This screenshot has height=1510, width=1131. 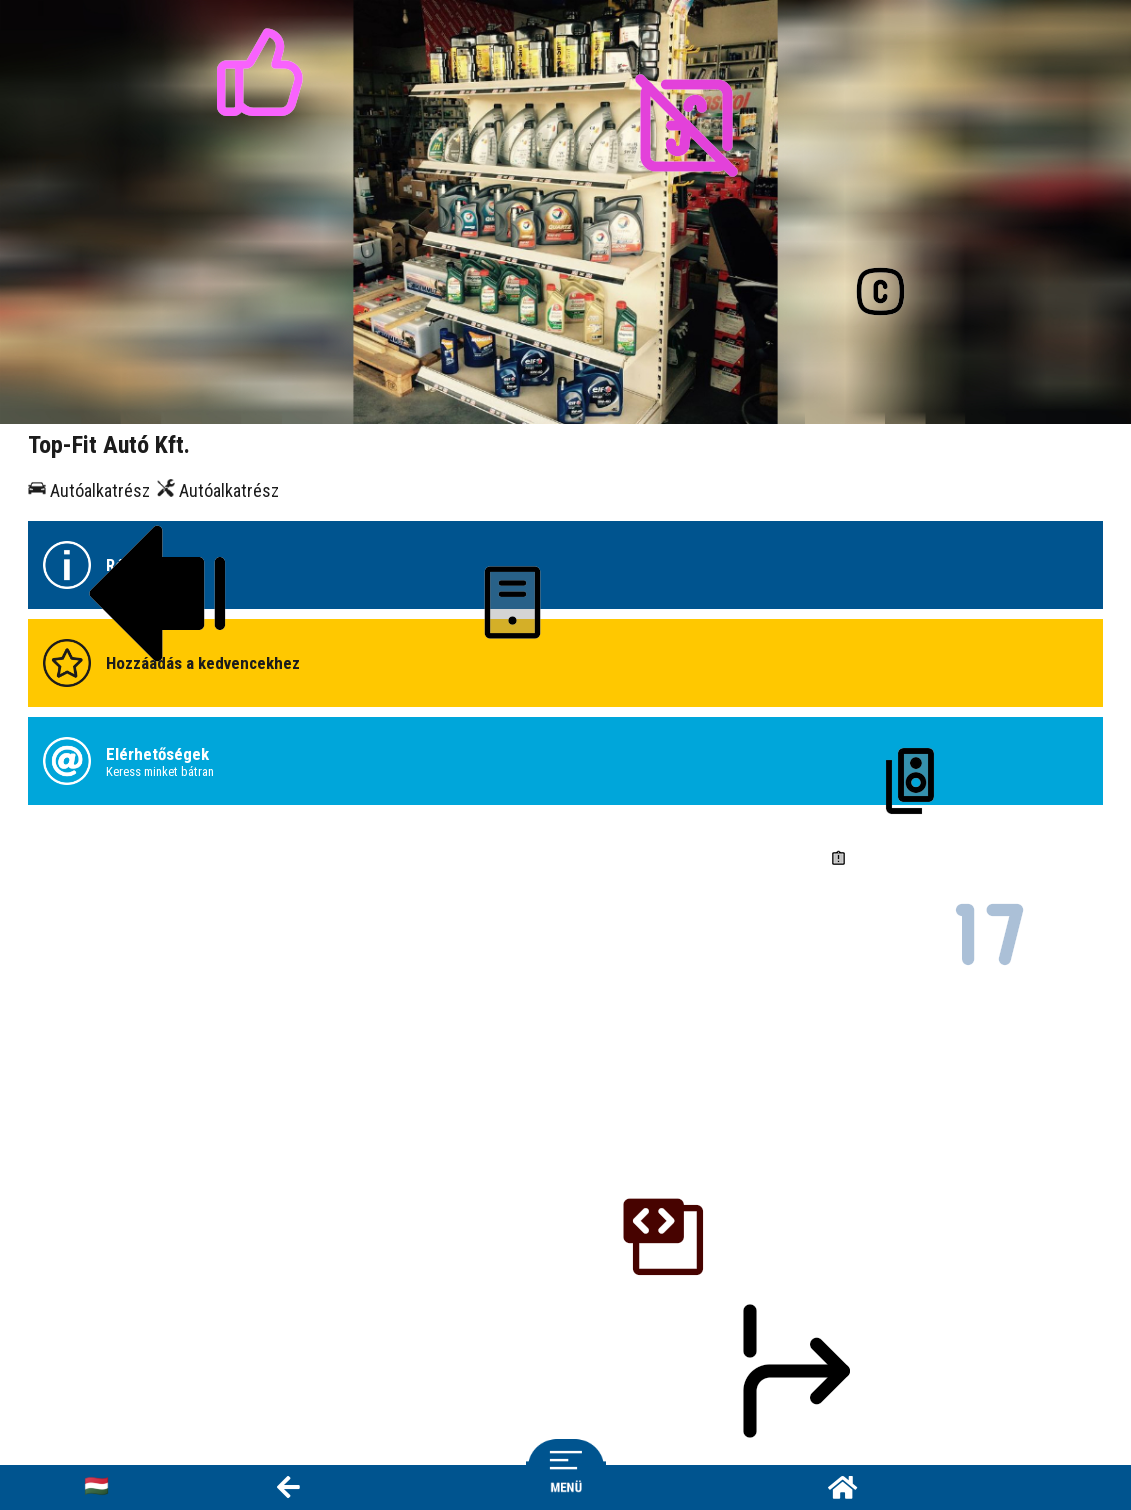 I want to click on disable function or formula mode, so click(x=686, y=125).